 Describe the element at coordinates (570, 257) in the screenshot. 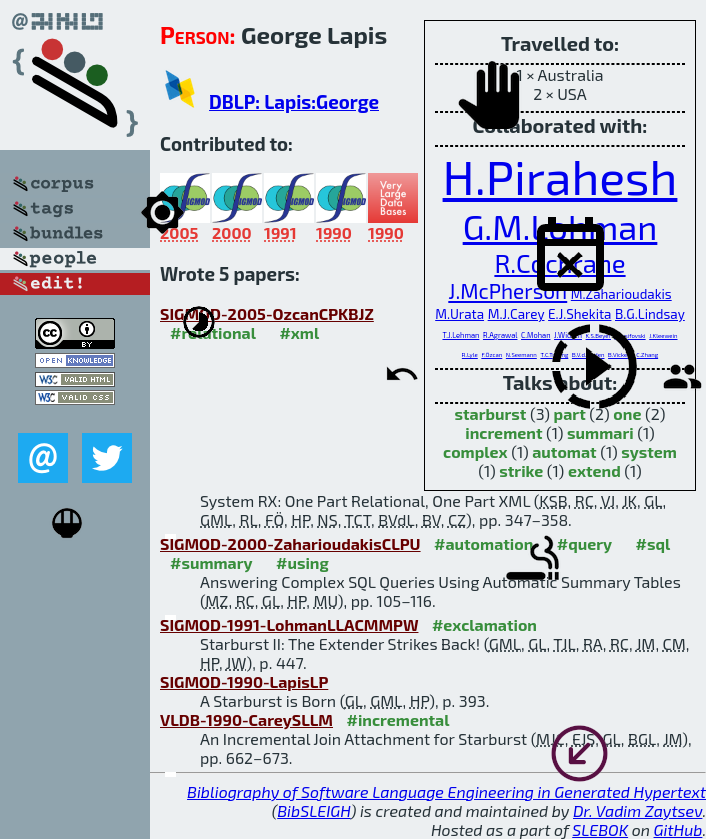

I see `indicates a cancelled or unavailable event` at that location.